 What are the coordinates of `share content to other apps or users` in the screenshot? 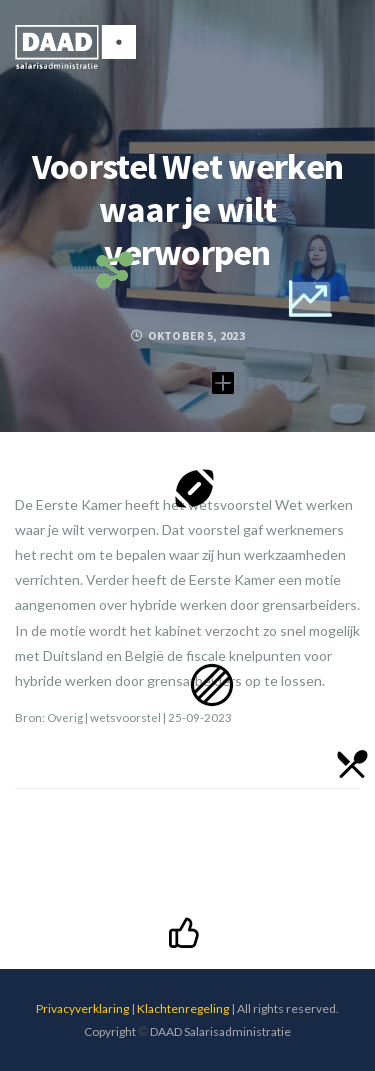 It's located at (115, 270).